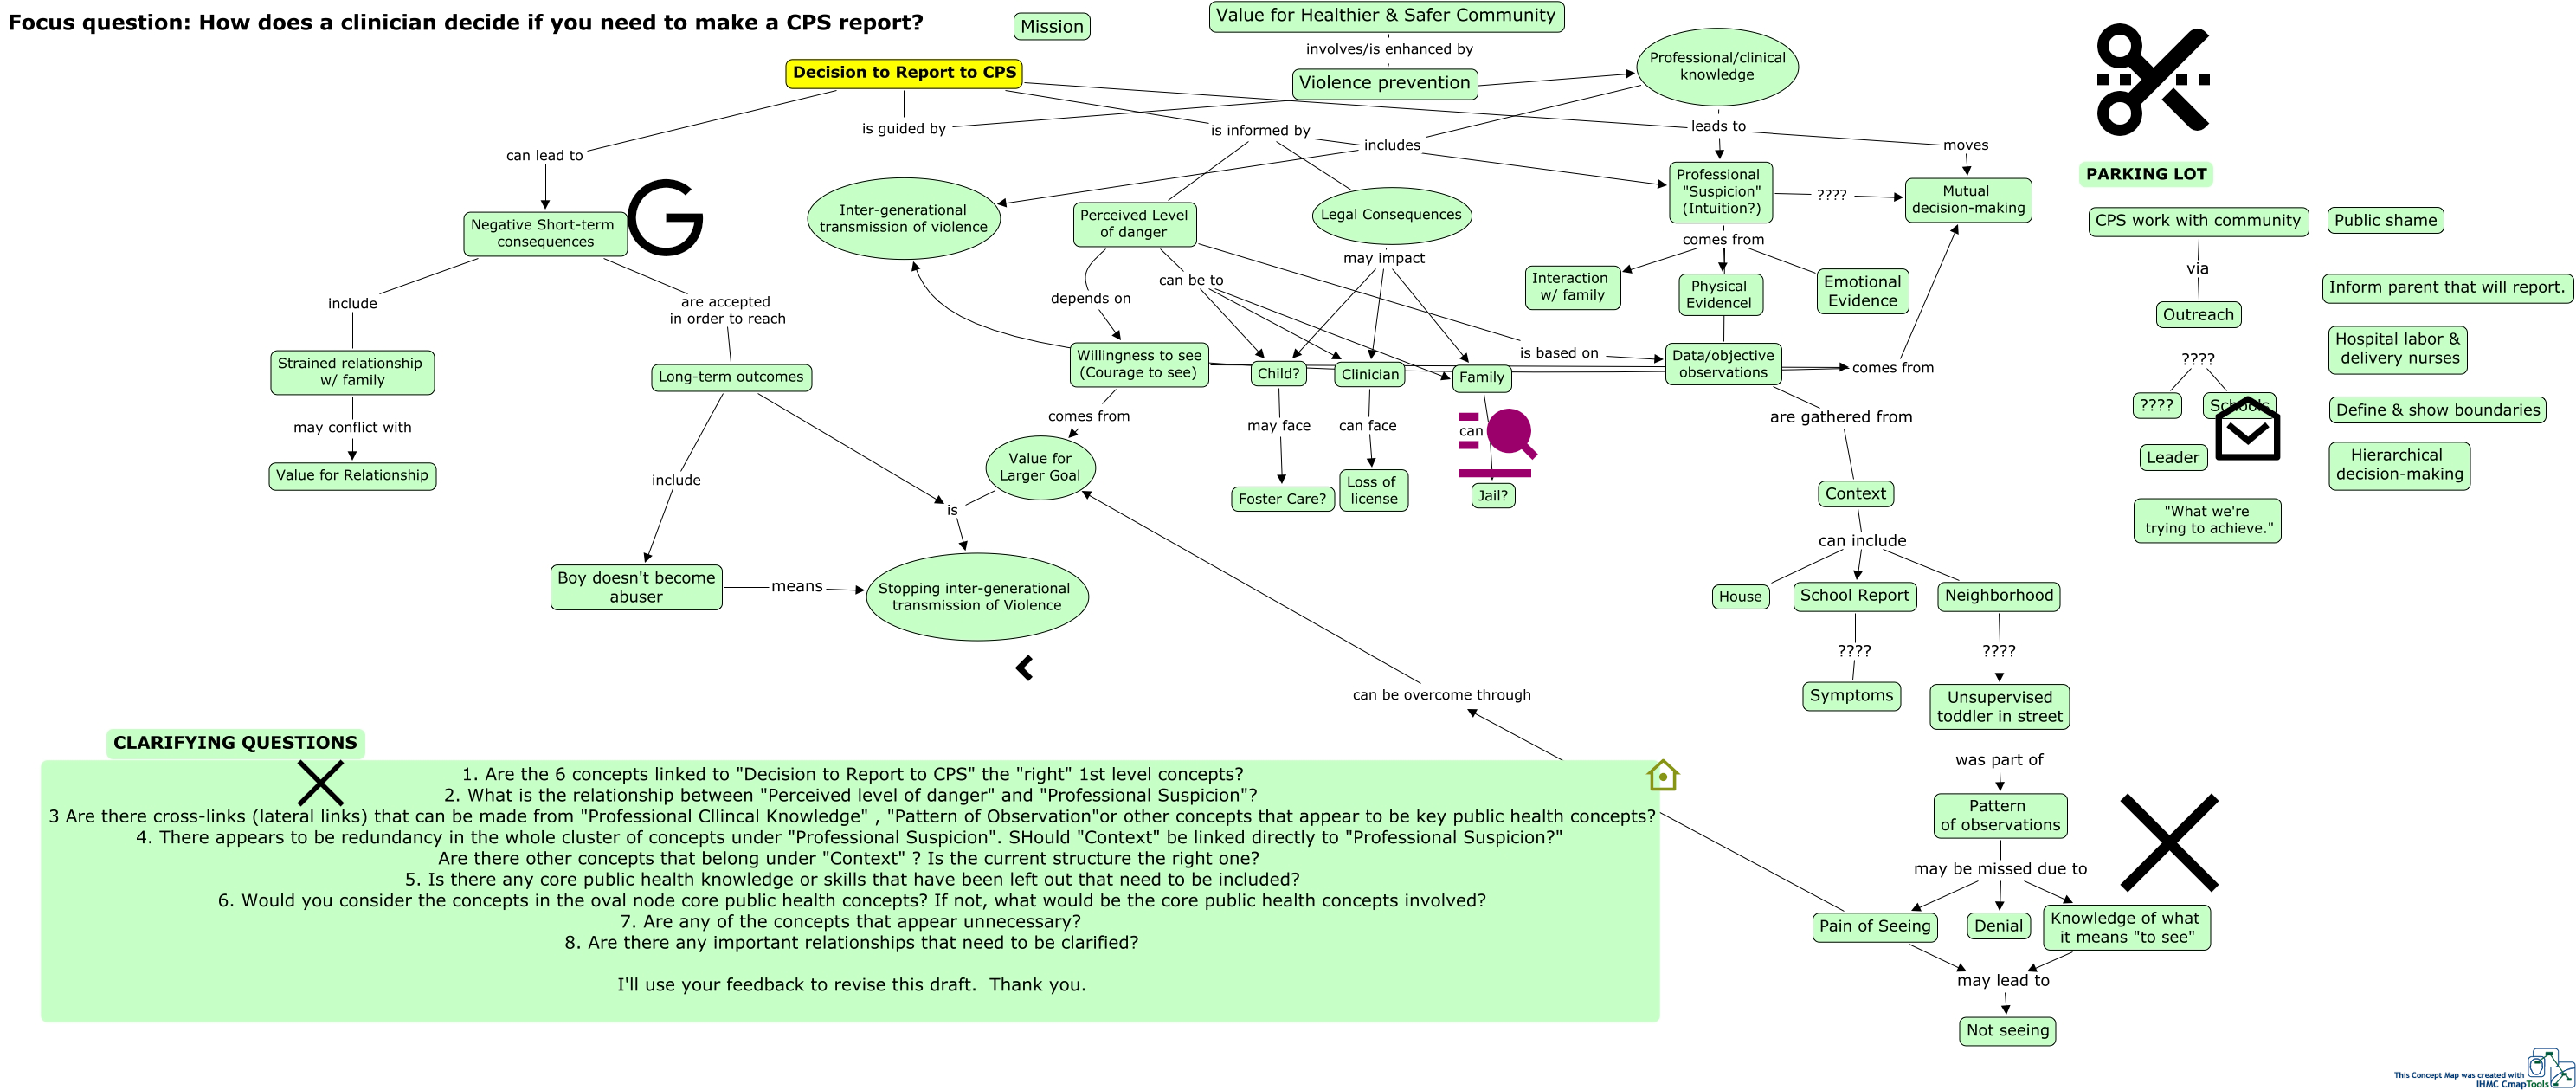  What do you see at coordinates (1024, 668) in the screenshot?
I see `navigate to the previous item or screen` at bounding box center [1024, 668].